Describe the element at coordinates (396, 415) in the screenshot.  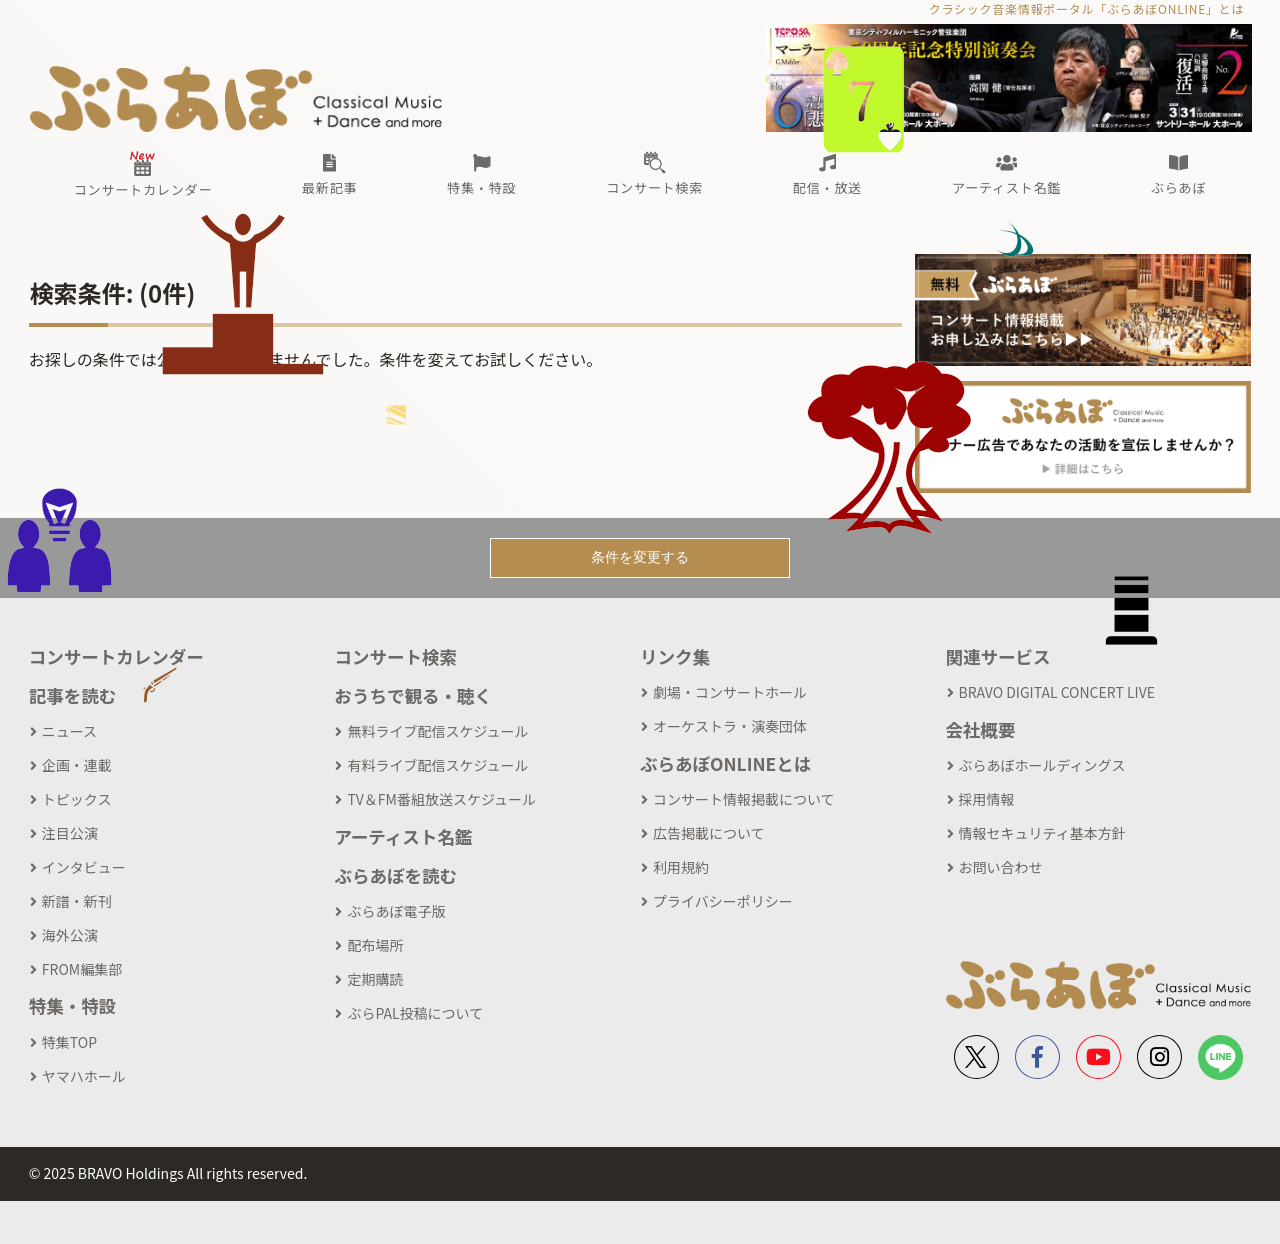
I see `indicates armor or defensive equipment` at that location.